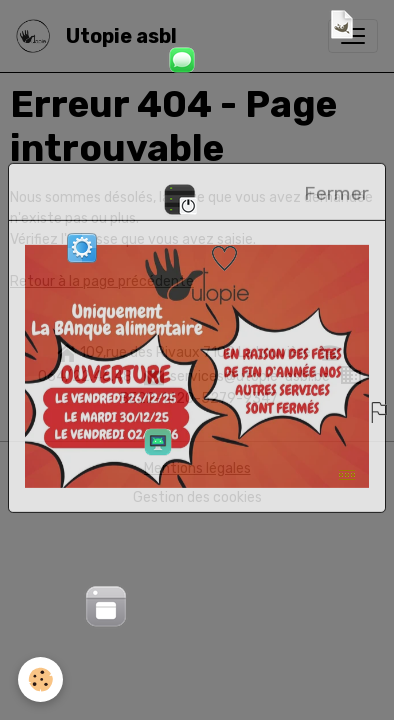 Image resolution: width=394 pixels, height=720 pixels. Describe the element at coordinates (106, 607) in the screenshot. I see `duplicate the current window` at that location.